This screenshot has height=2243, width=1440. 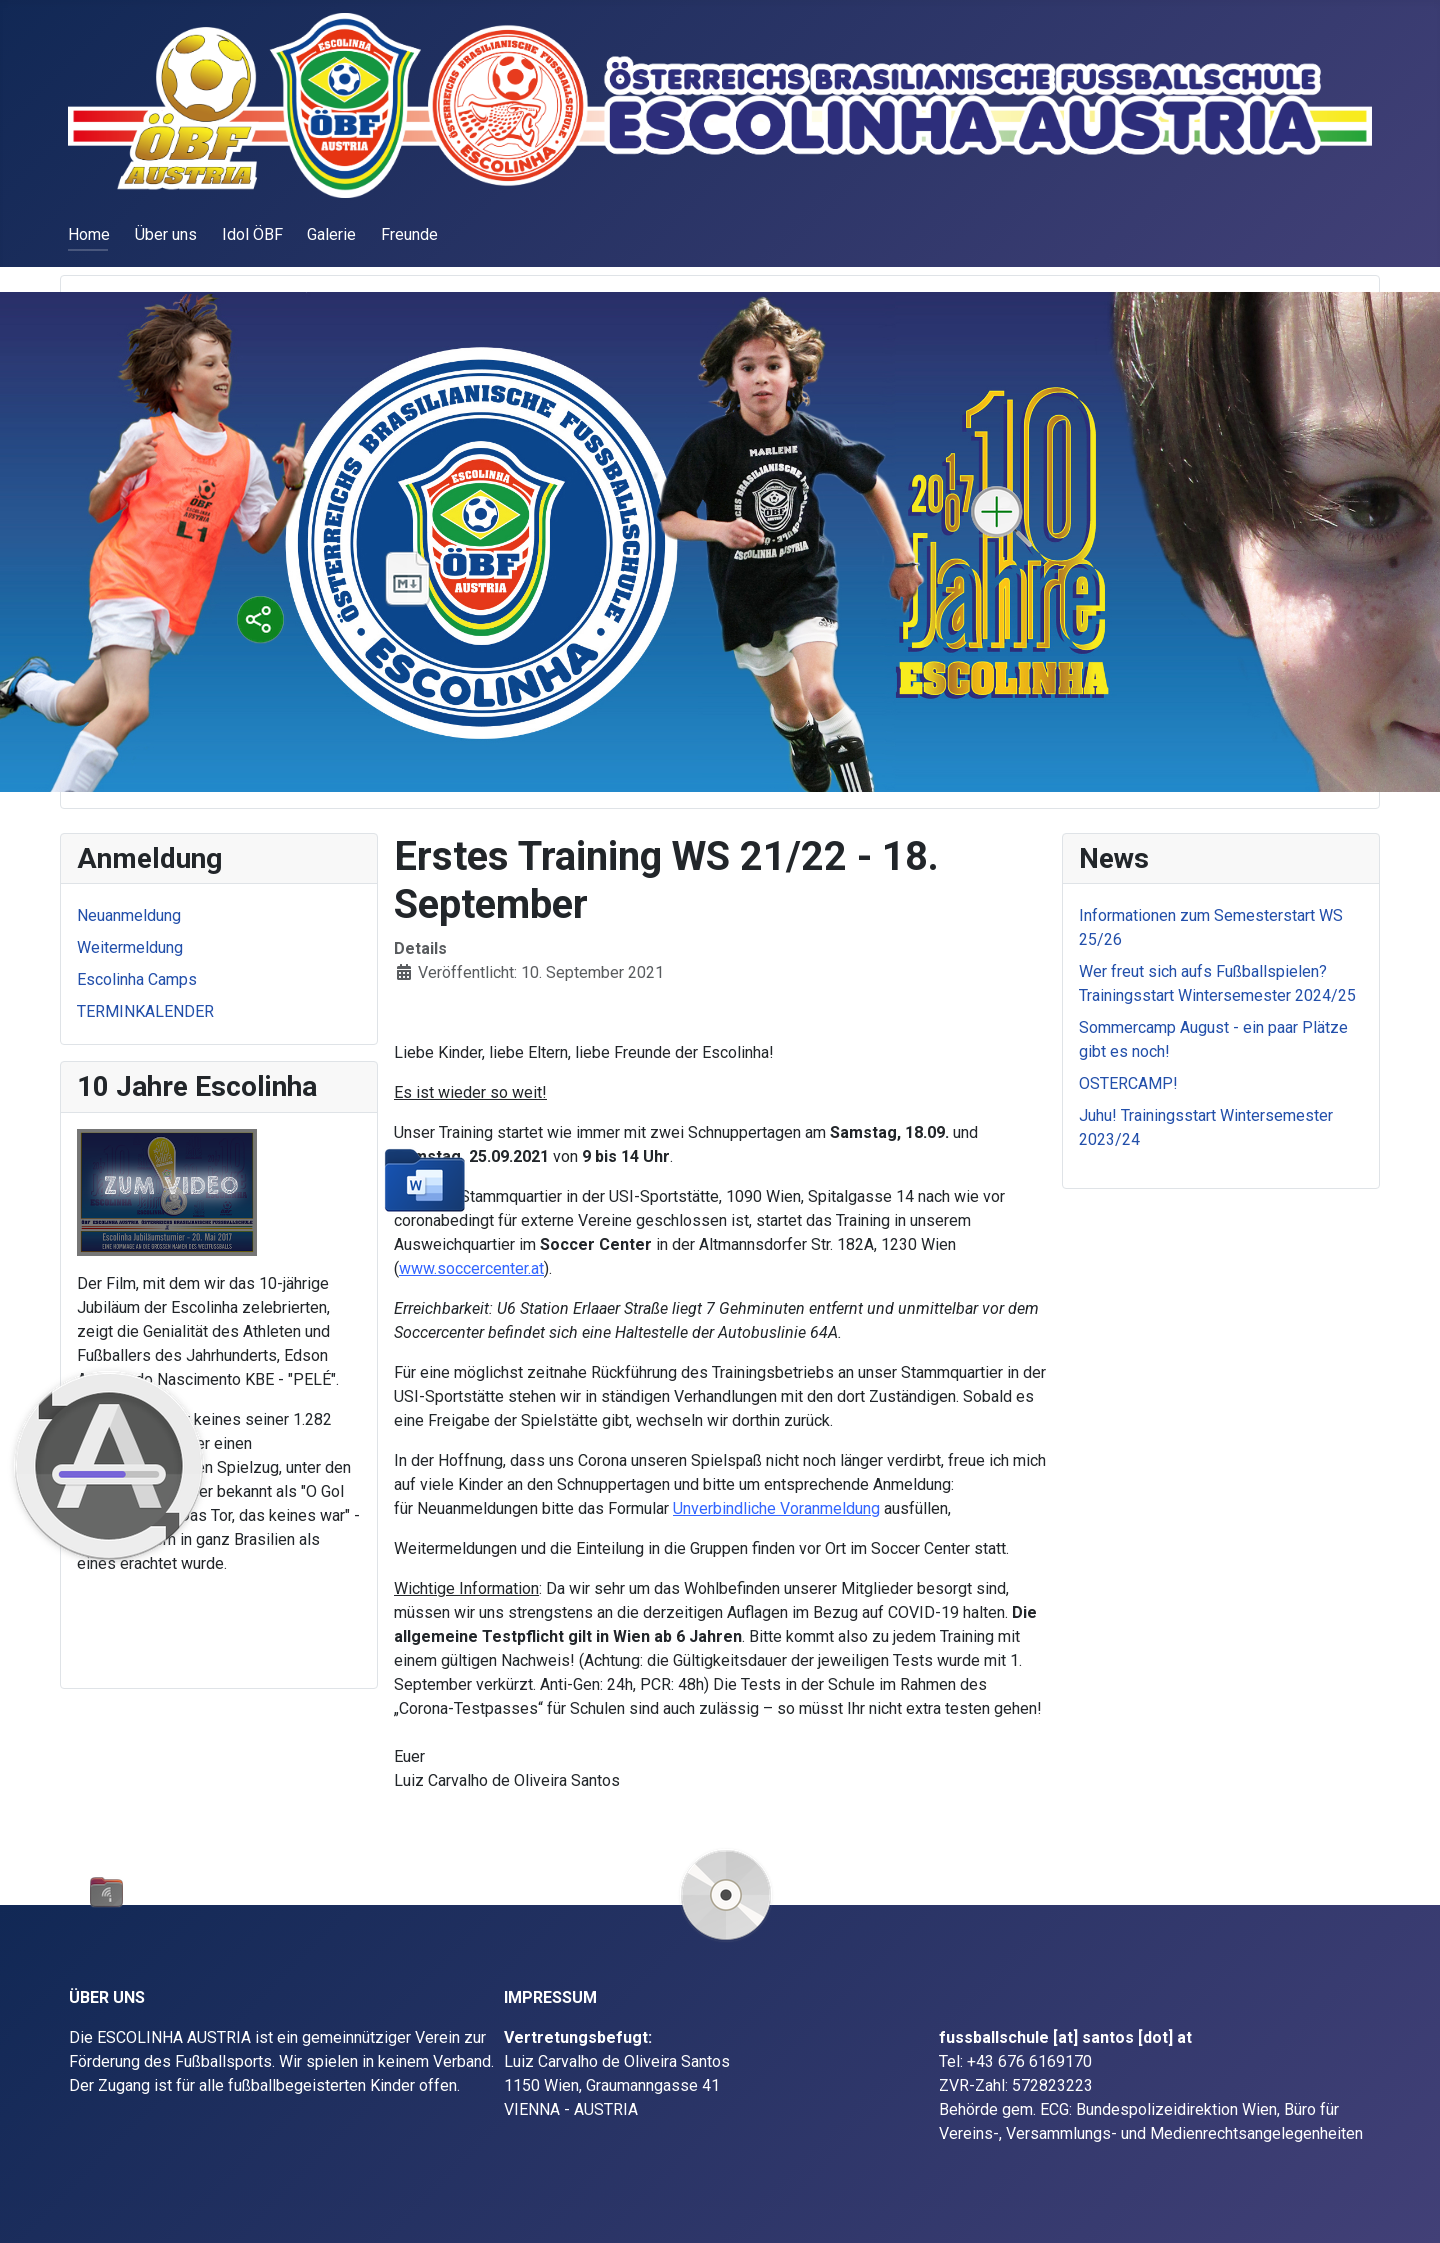 What do you see at coordinates (109, 1466) in the screenshot?
I see `open software updater to check for system updates` at bounding box center [109, 1466].